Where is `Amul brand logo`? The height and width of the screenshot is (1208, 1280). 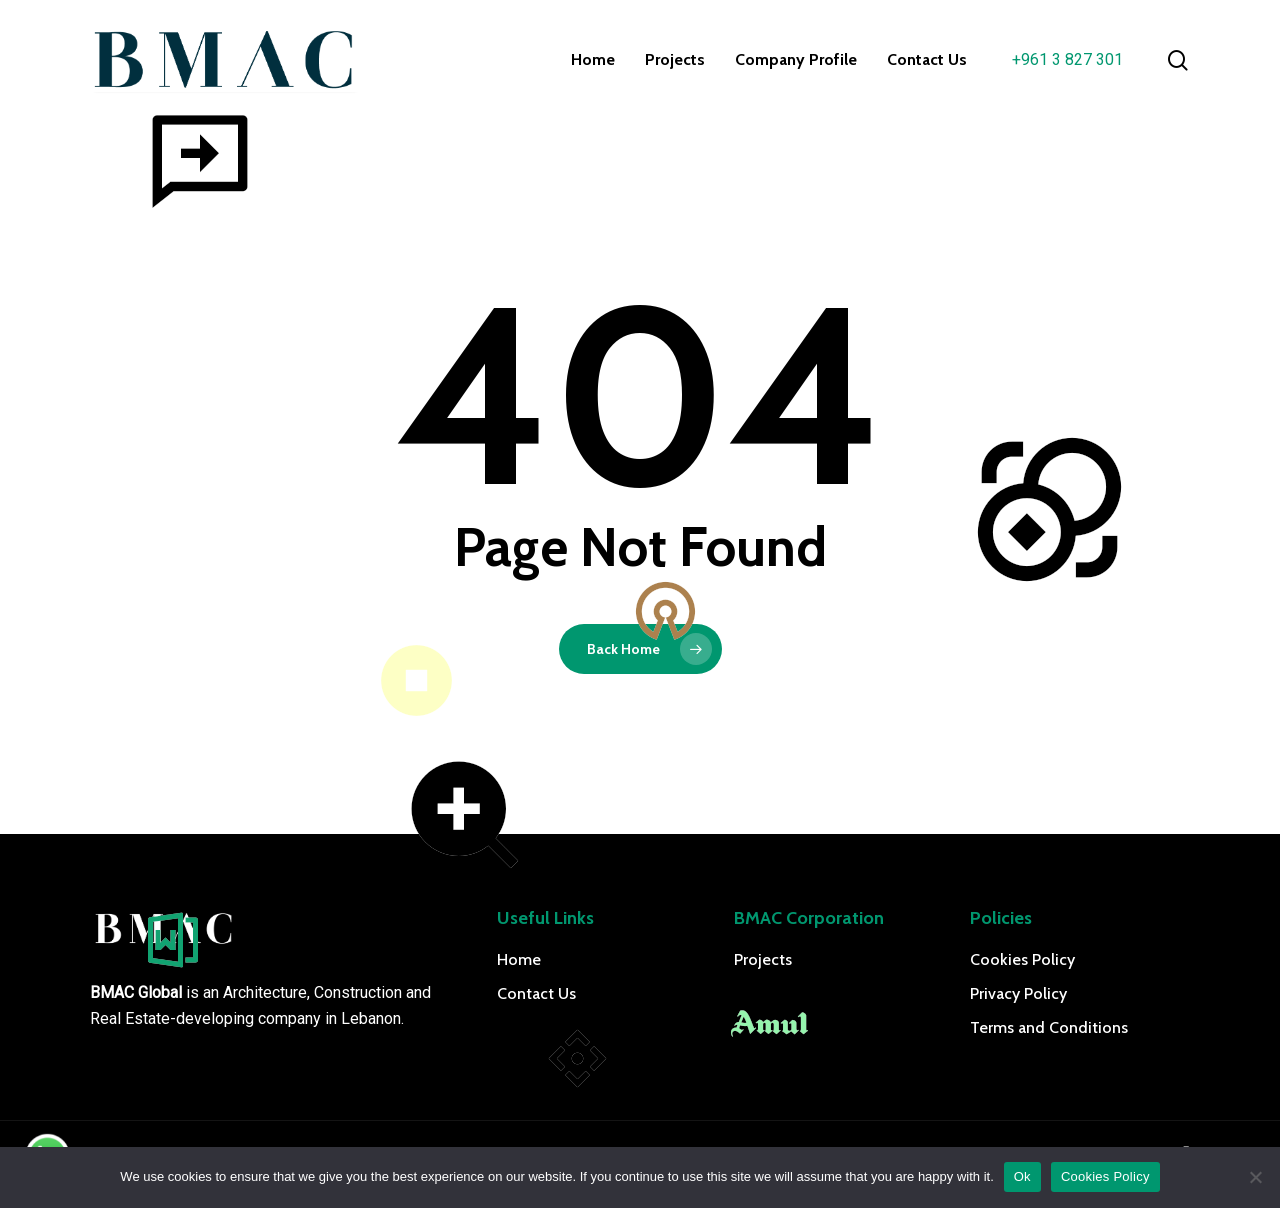
Amul brand logo is located at coordinates (769, 1023).